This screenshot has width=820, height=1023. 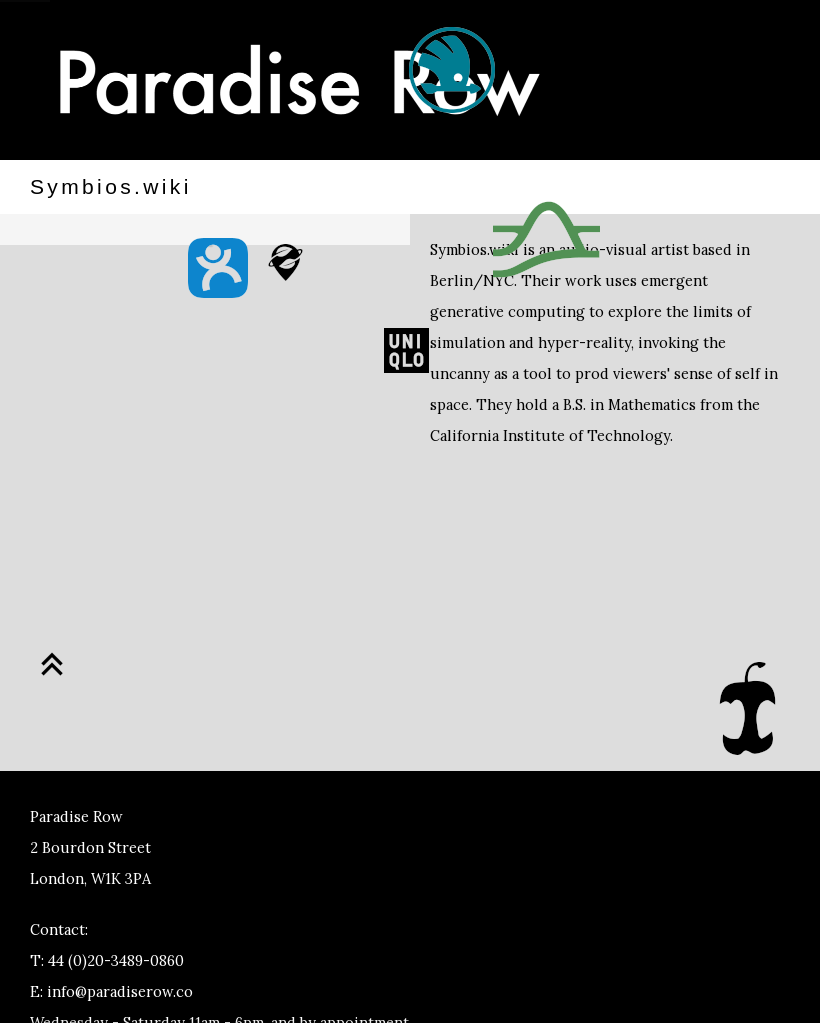 What do you see at coordinates (747, 708) in the screenshot?
I see `nf-core bioinformatics workflow community logo` at bounding box center [747, 708].